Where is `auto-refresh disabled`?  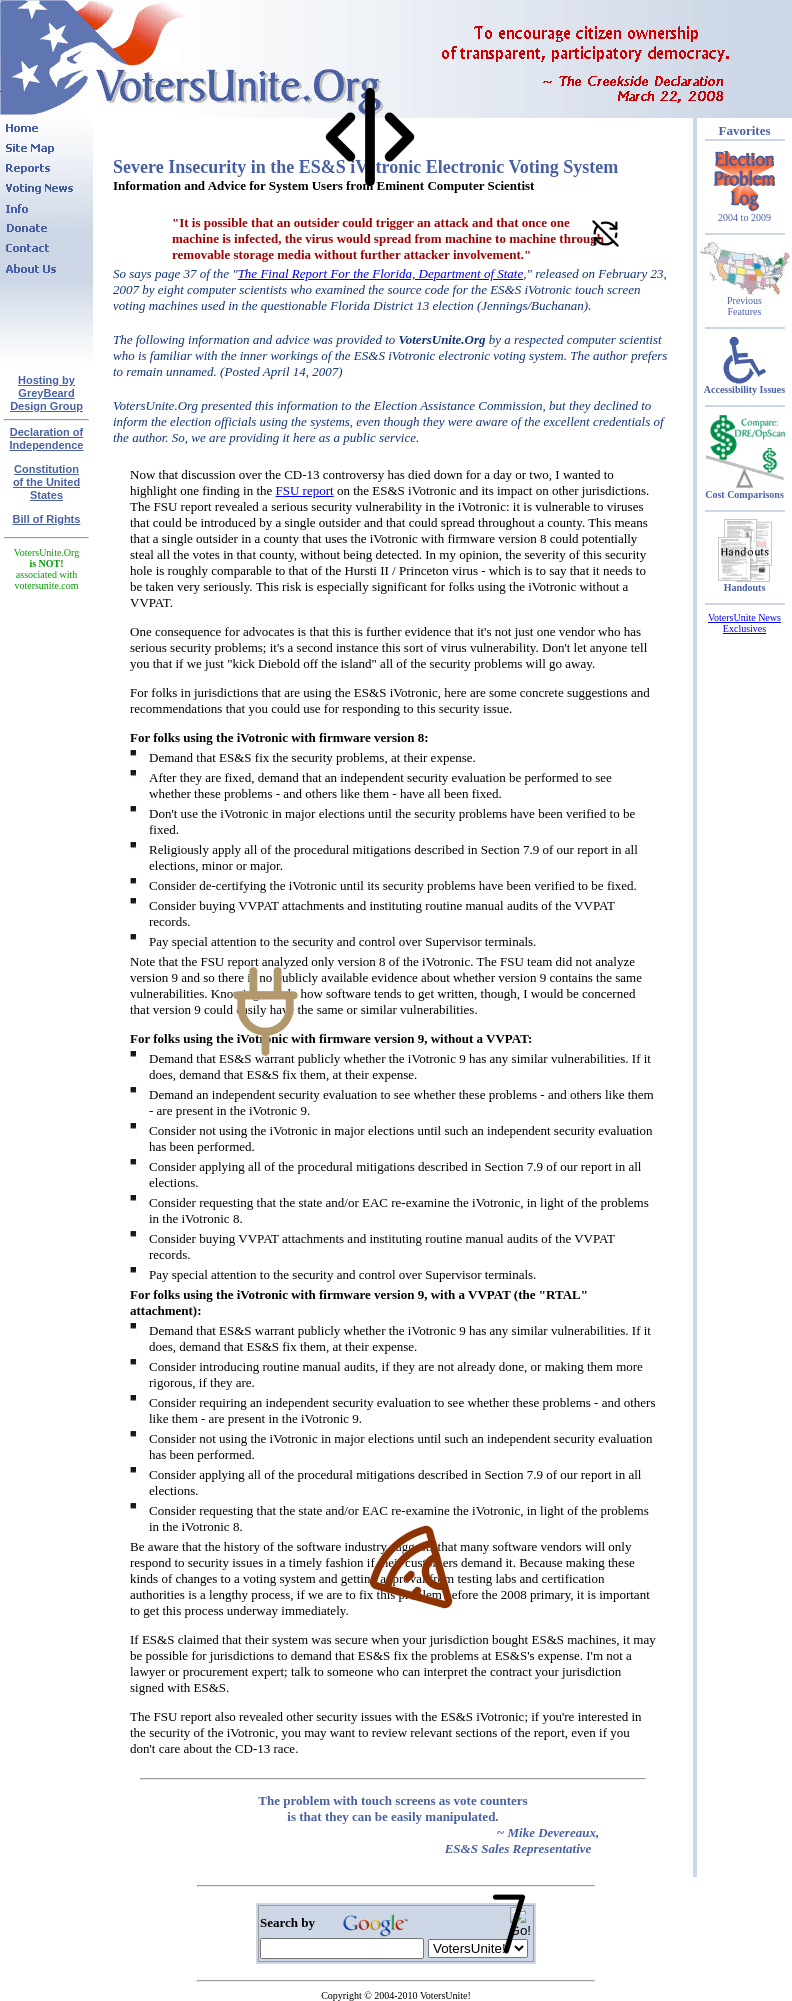 auto-refresh disabled is located at coordinates (605, 233).